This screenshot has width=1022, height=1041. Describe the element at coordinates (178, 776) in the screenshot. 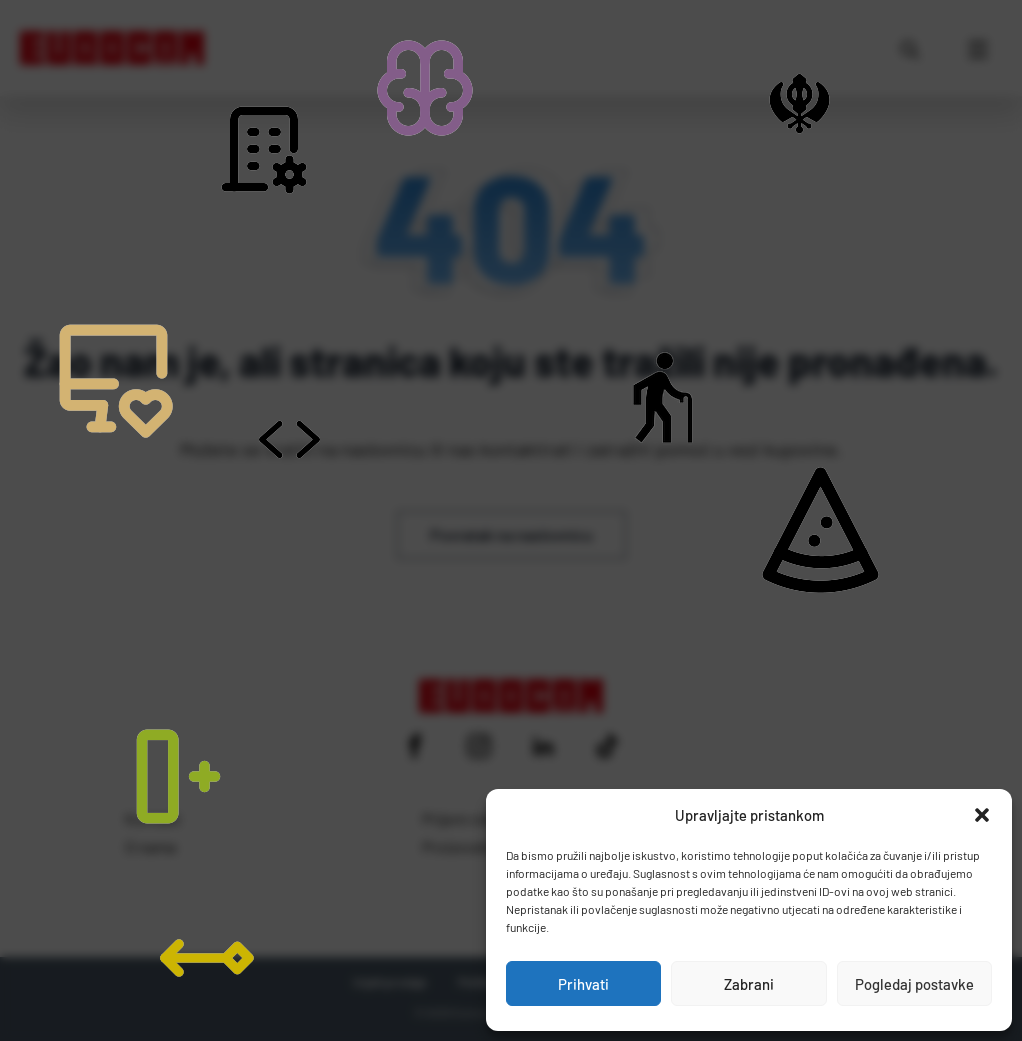

I see `insert a new column to the right` at that location.